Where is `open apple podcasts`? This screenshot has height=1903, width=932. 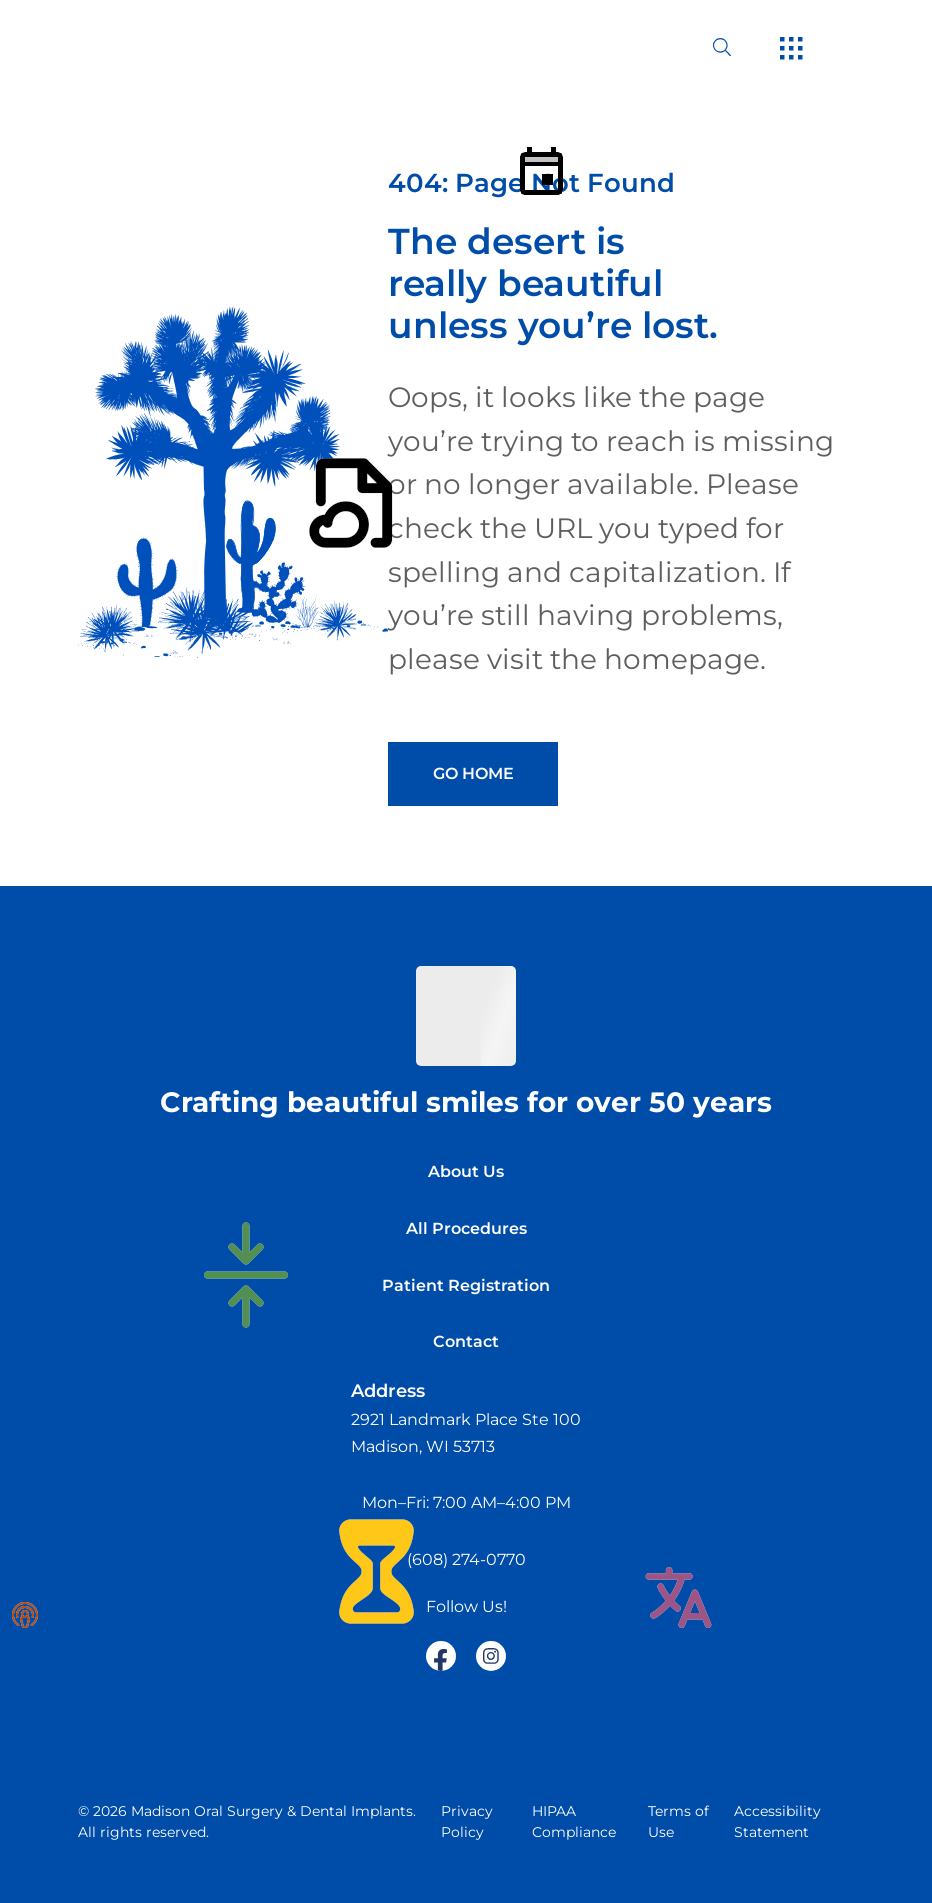 open apple podcasts is located at coordinates (25, 1615).